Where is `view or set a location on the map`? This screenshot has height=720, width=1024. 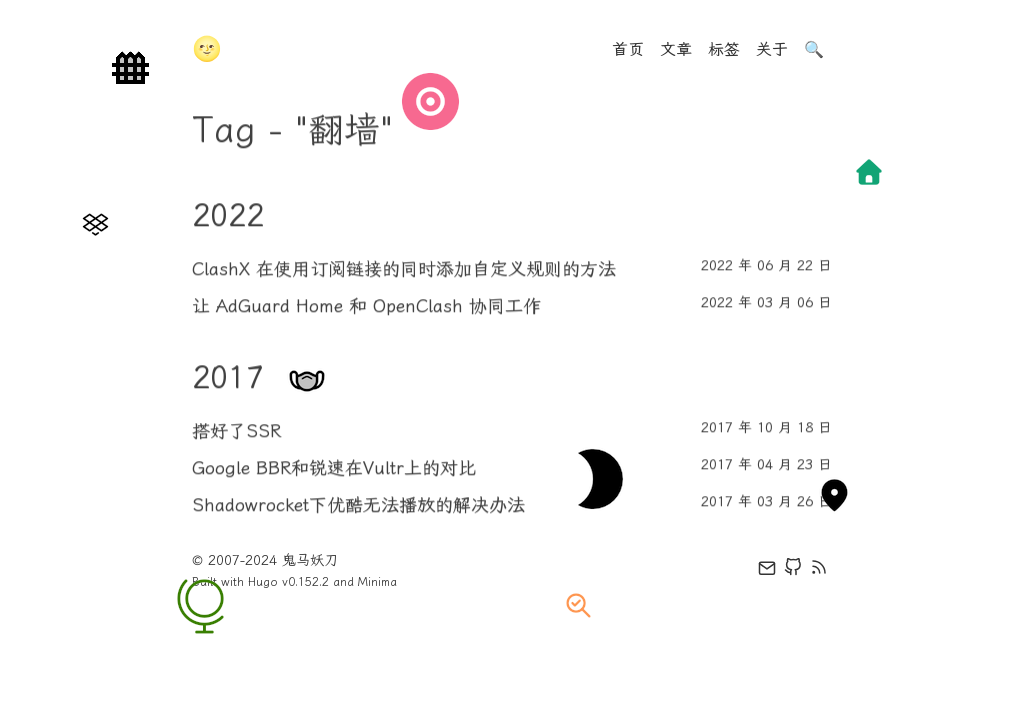
view or set a location on the map is located at coordinates (834, 495).